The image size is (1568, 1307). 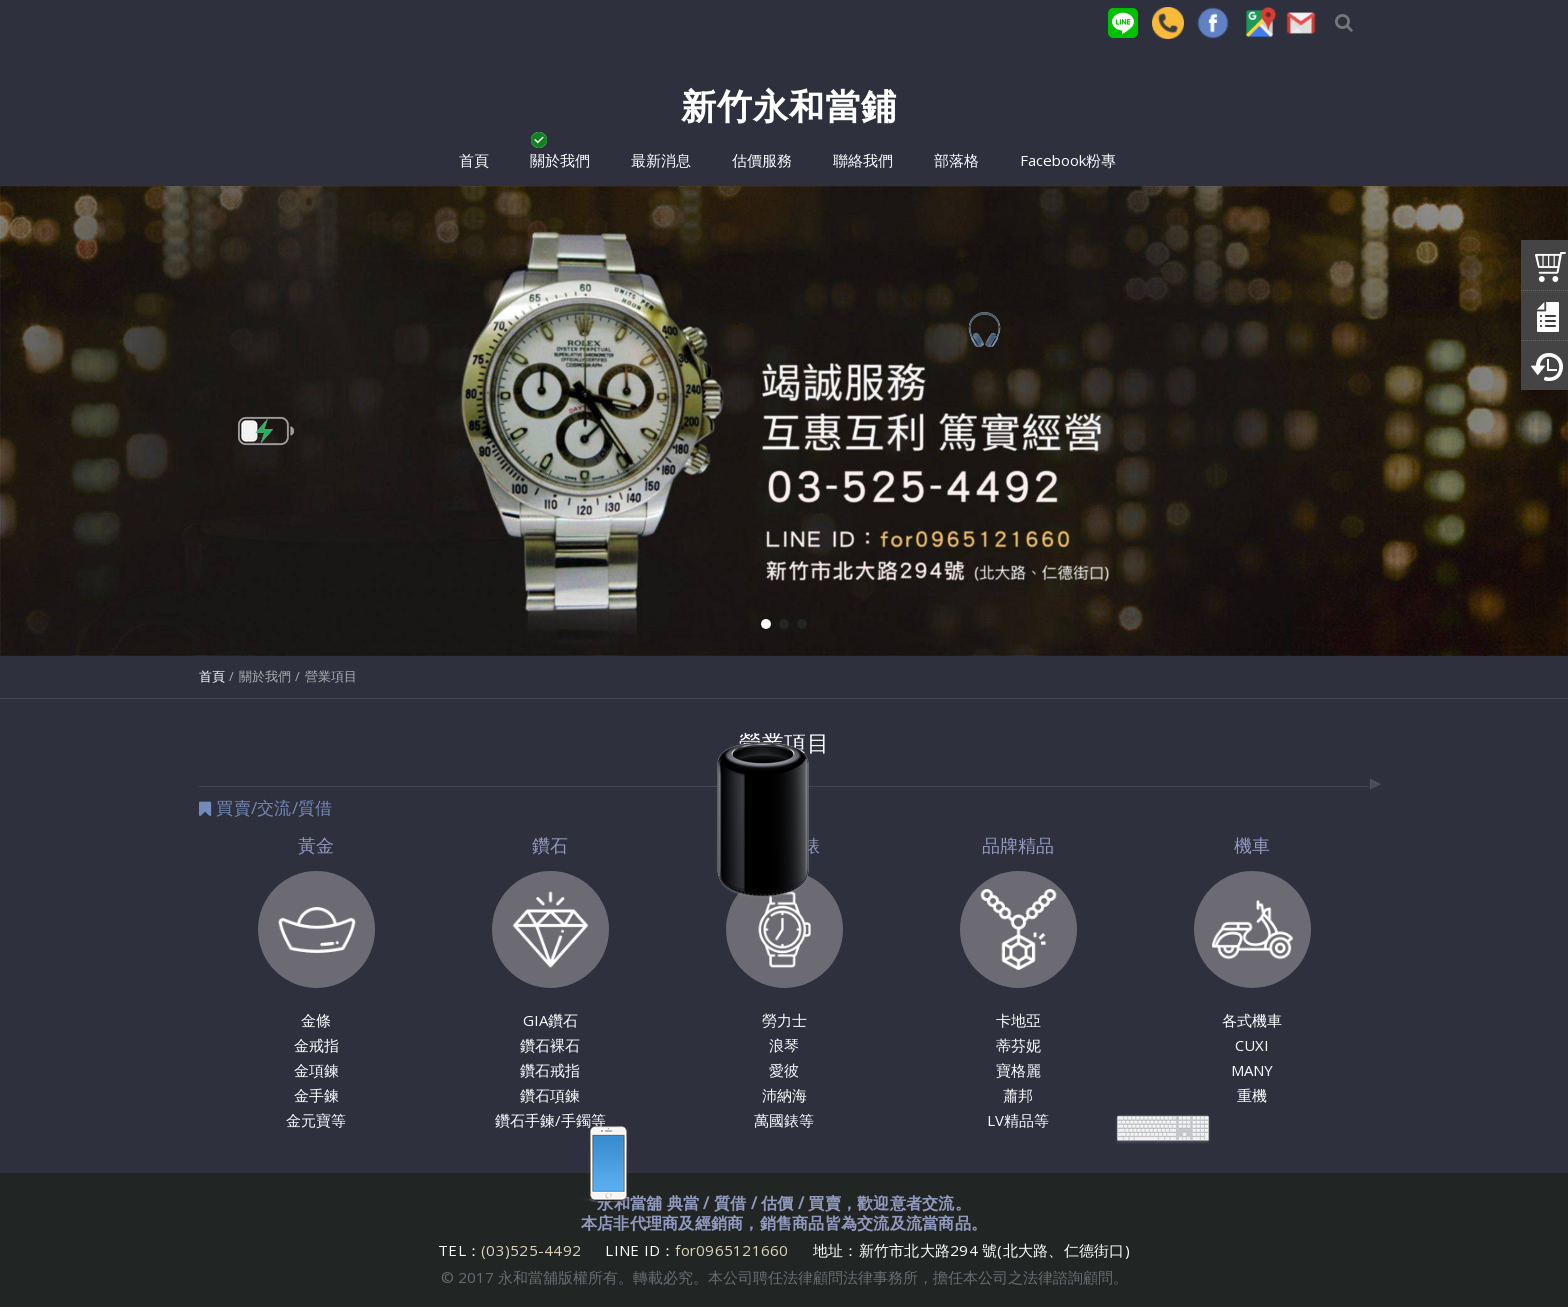 I want to click on navigate to the next item or section, so click(x=1376, y=785).